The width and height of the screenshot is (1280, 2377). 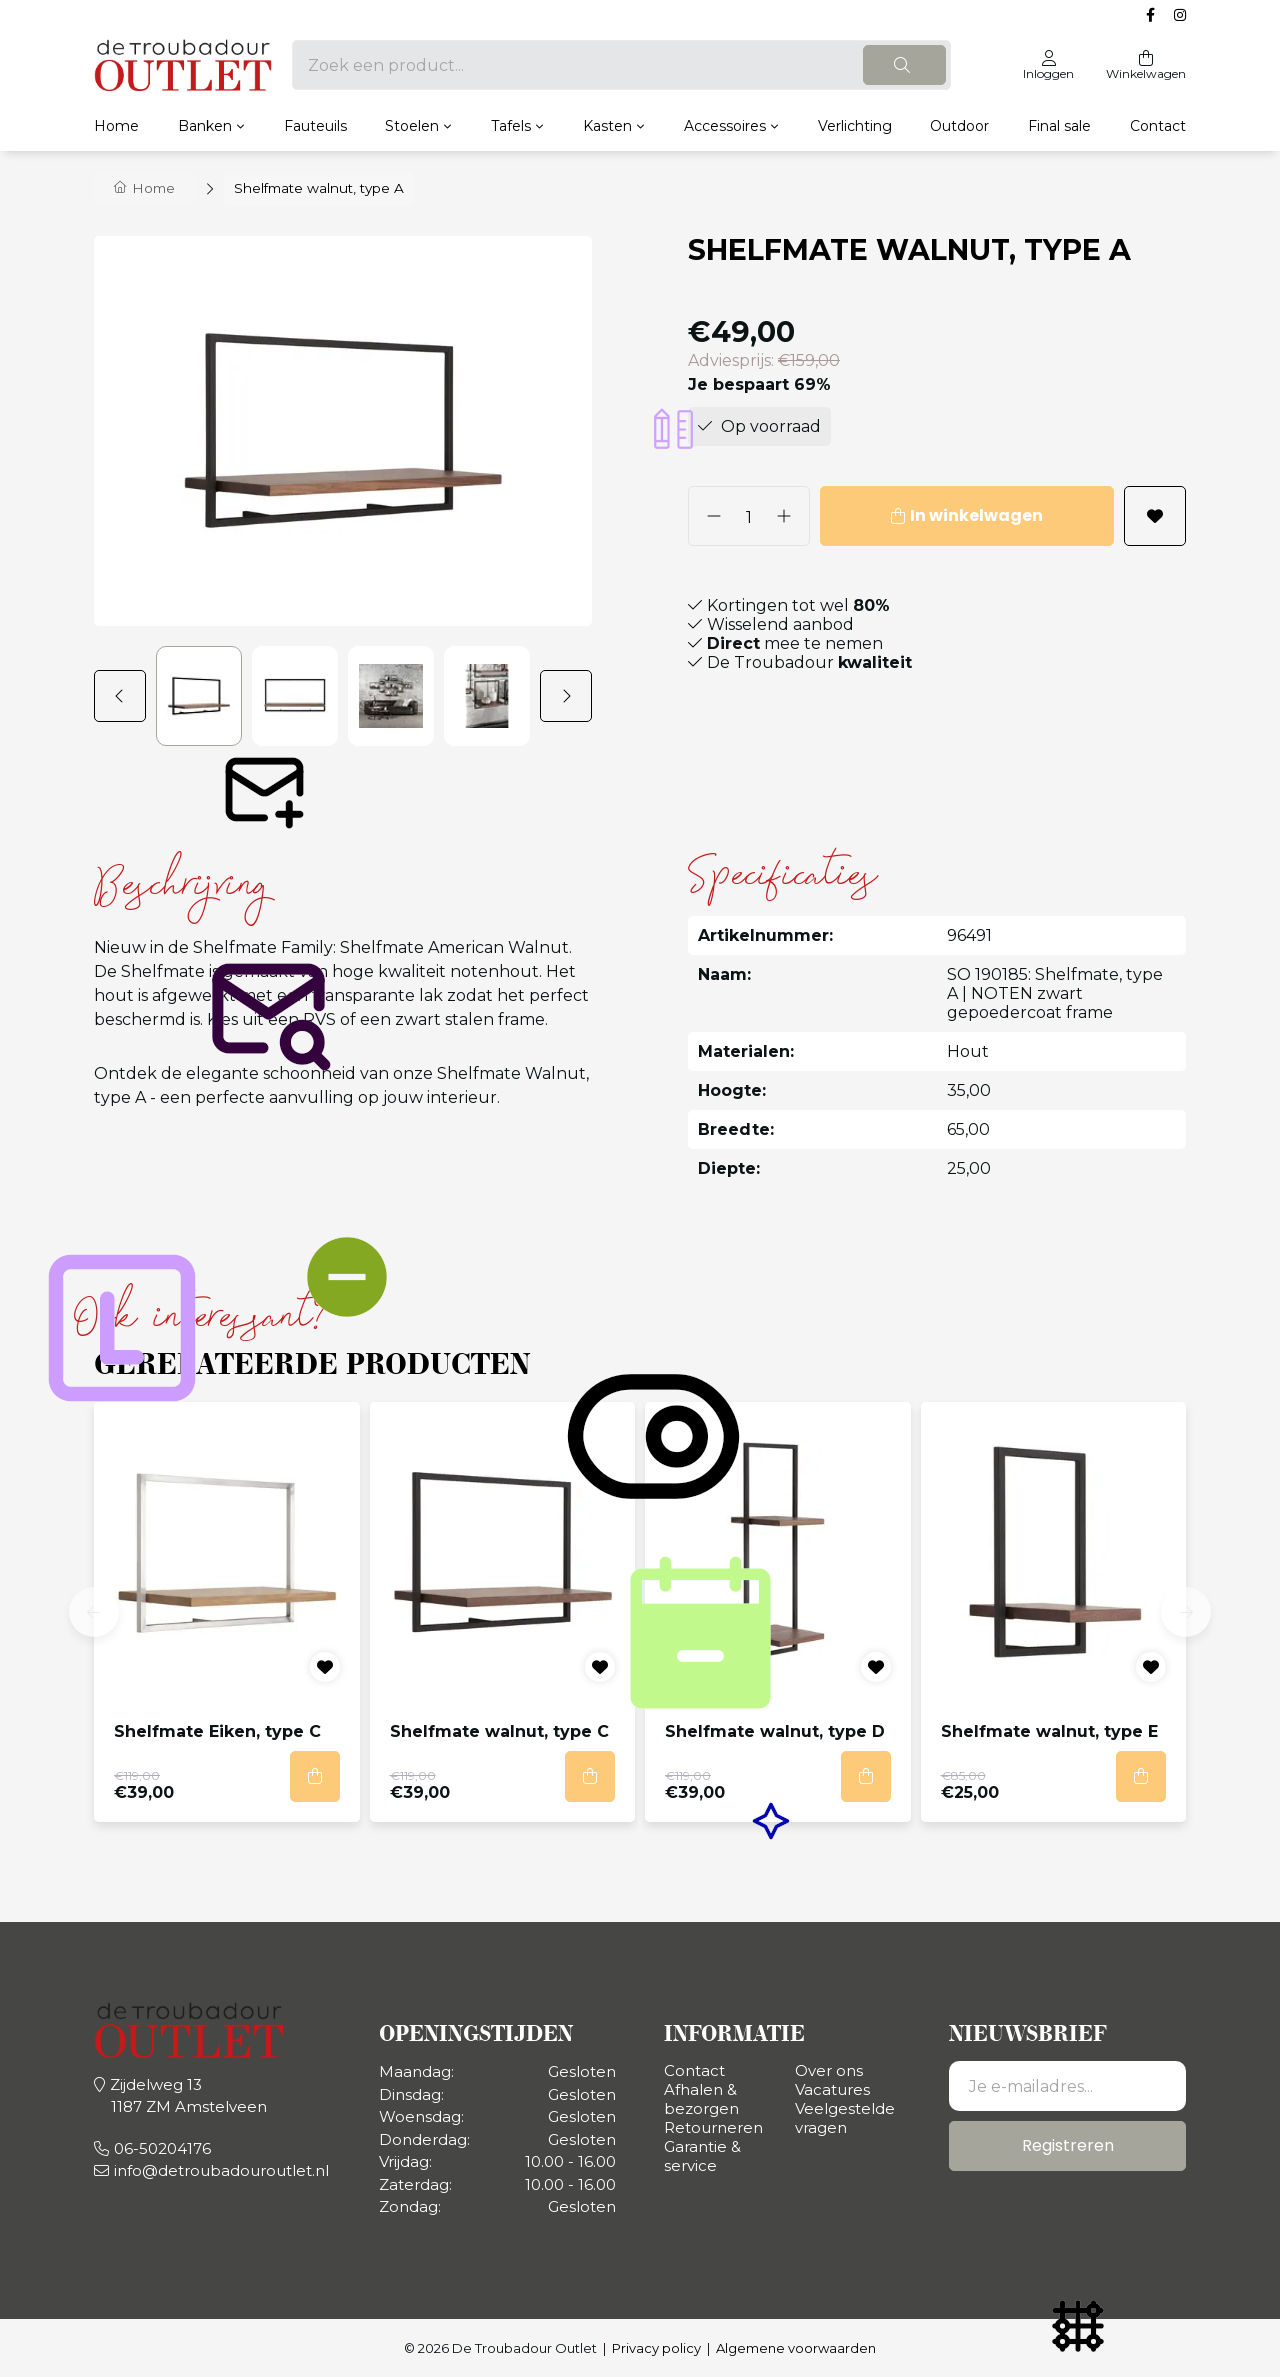 I want to click on toggle switch in the on/enabled position, so click(x=653, y=1436).